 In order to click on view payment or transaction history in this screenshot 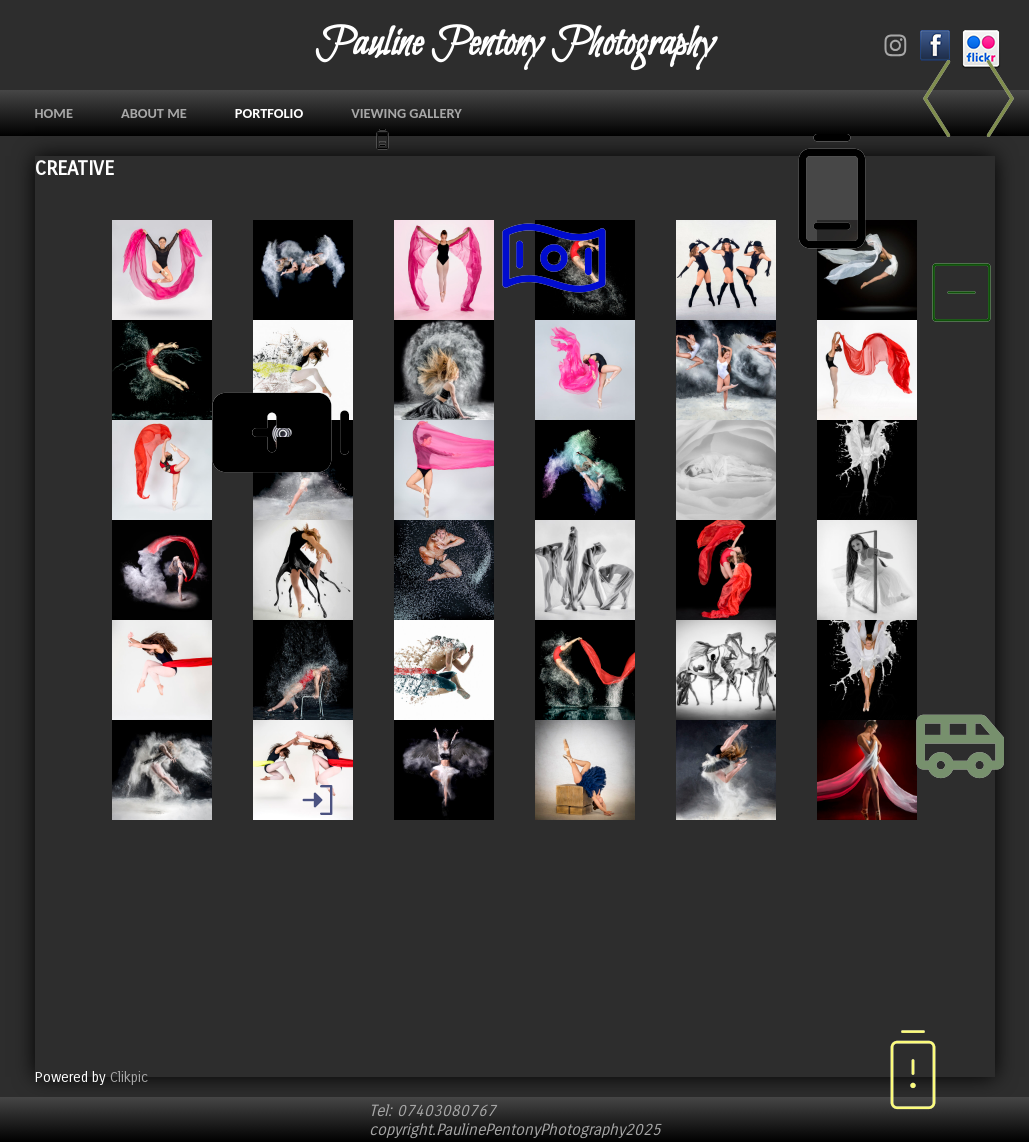, I will do `click(554, 258)`.